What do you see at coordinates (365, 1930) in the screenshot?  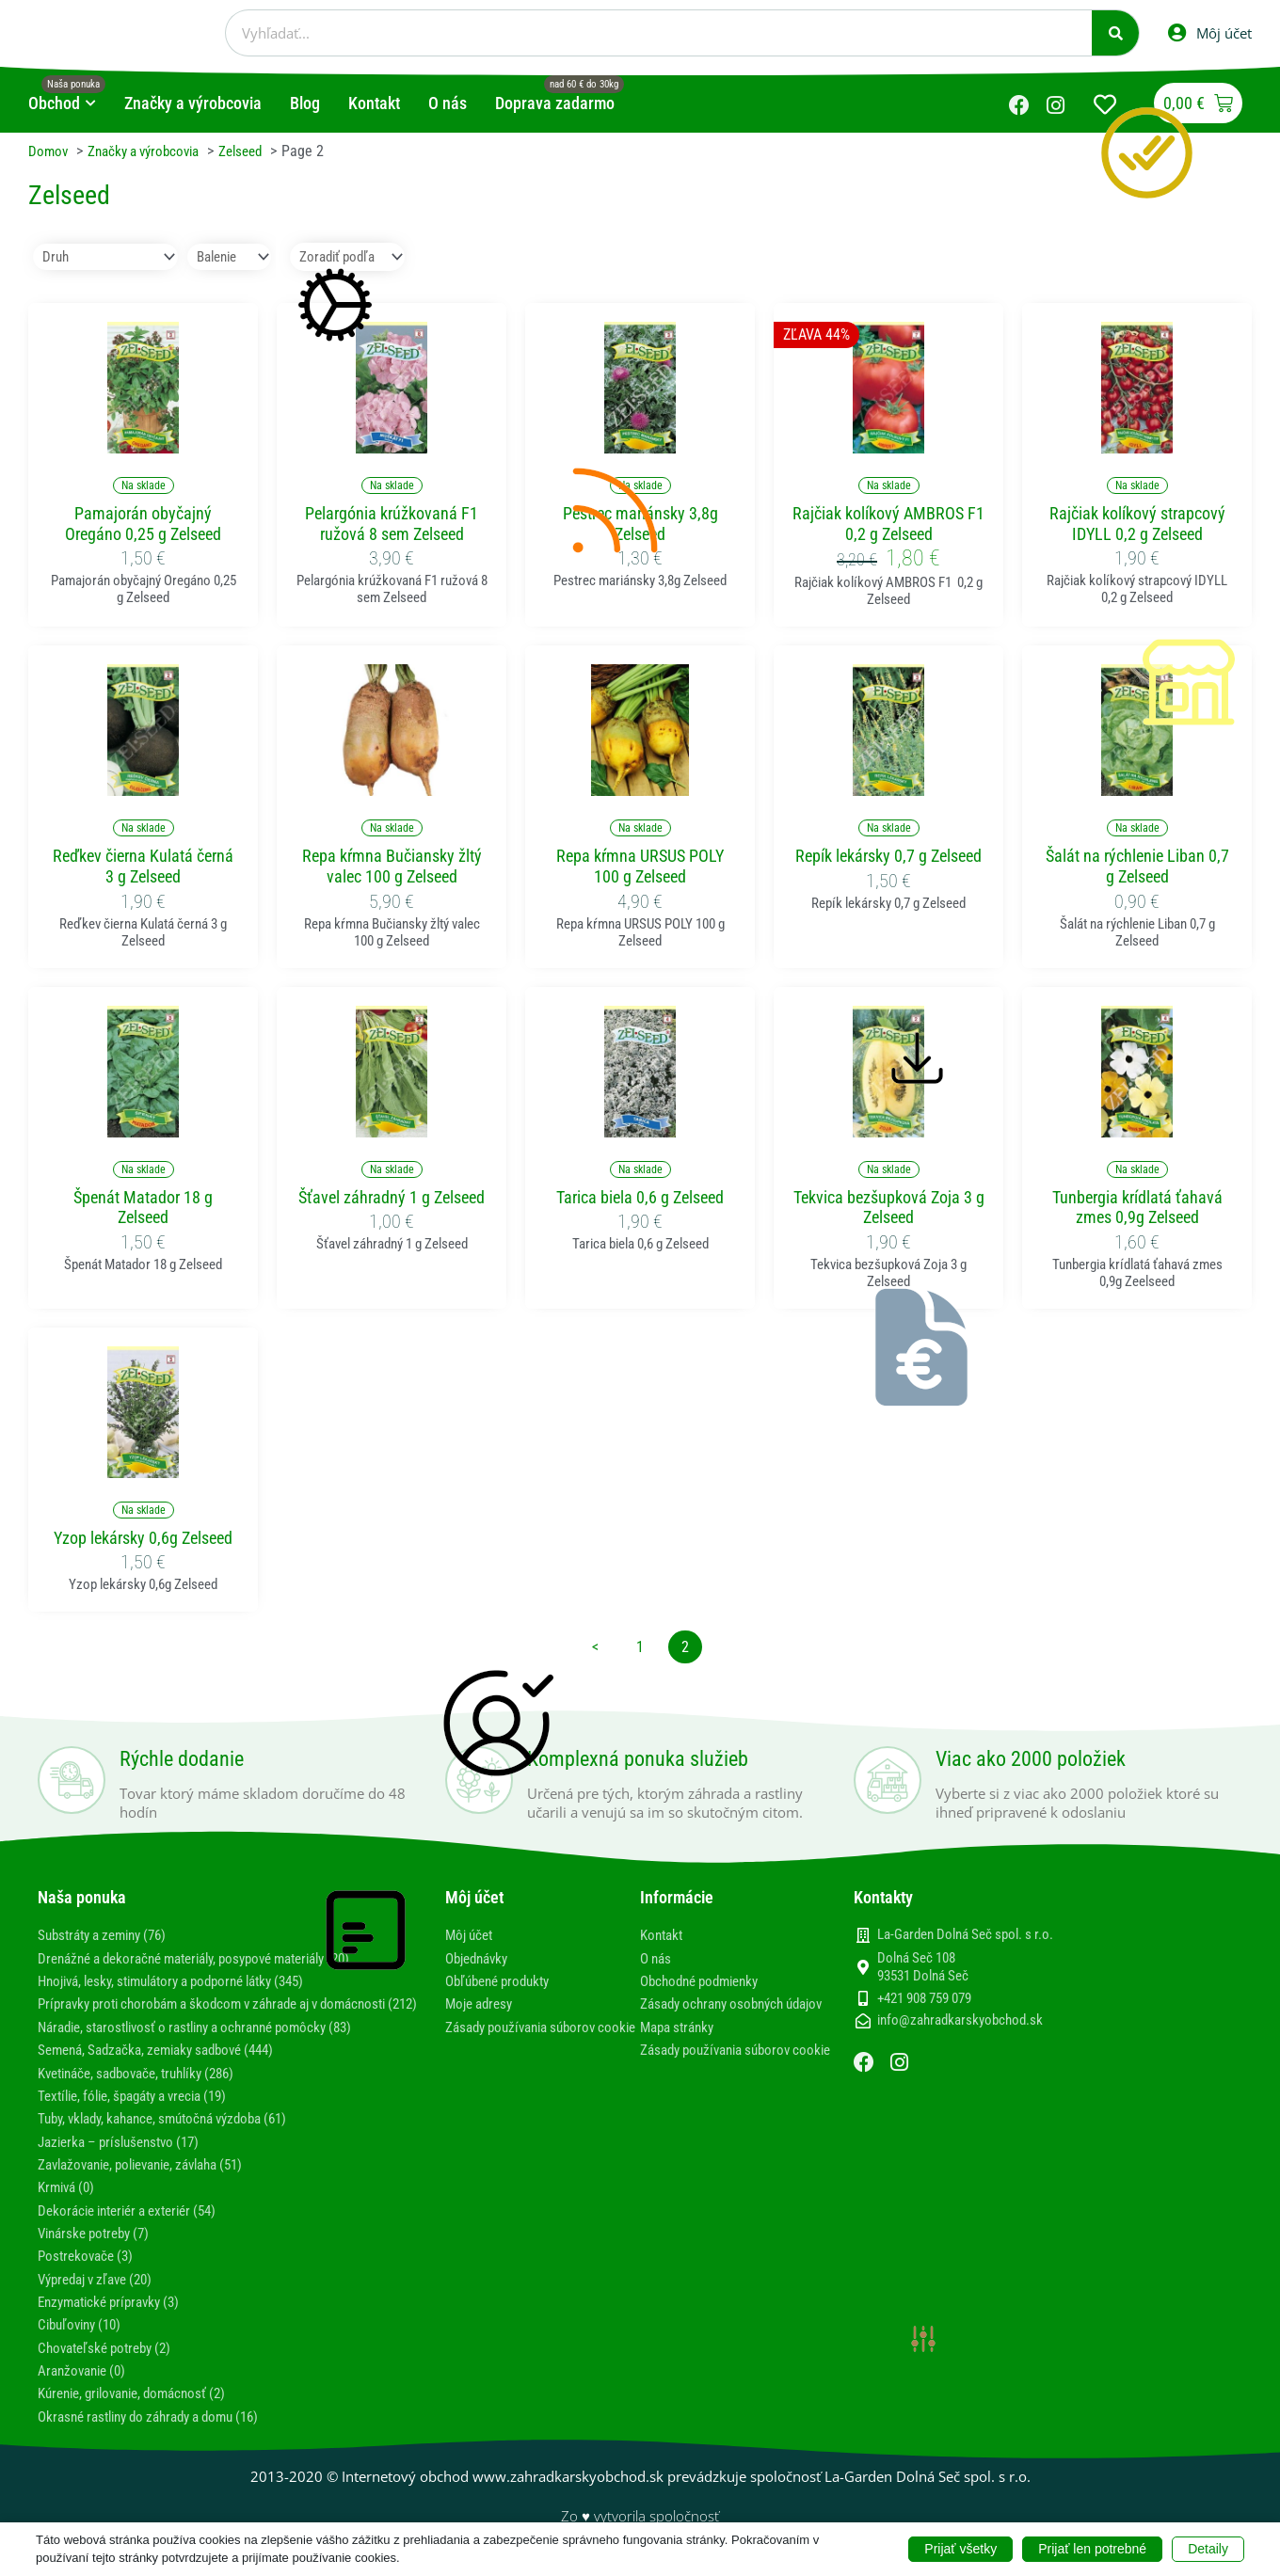 I see `align content to bottom-left of container` at bounding box center [365, 1930].